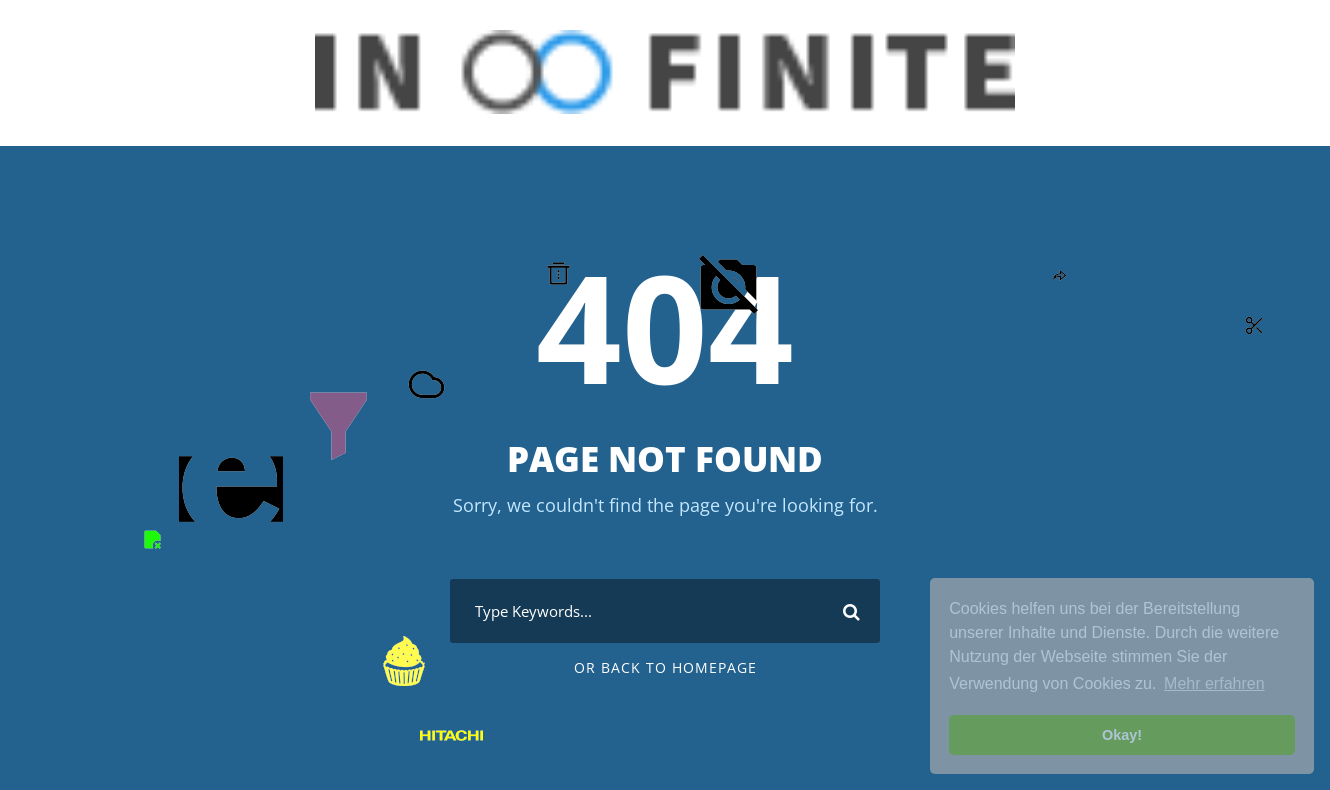  What do you see at coordinates (152, 539) in the screenshot?
I see `close or dismiss the current file` at bounding box center [152, 539].